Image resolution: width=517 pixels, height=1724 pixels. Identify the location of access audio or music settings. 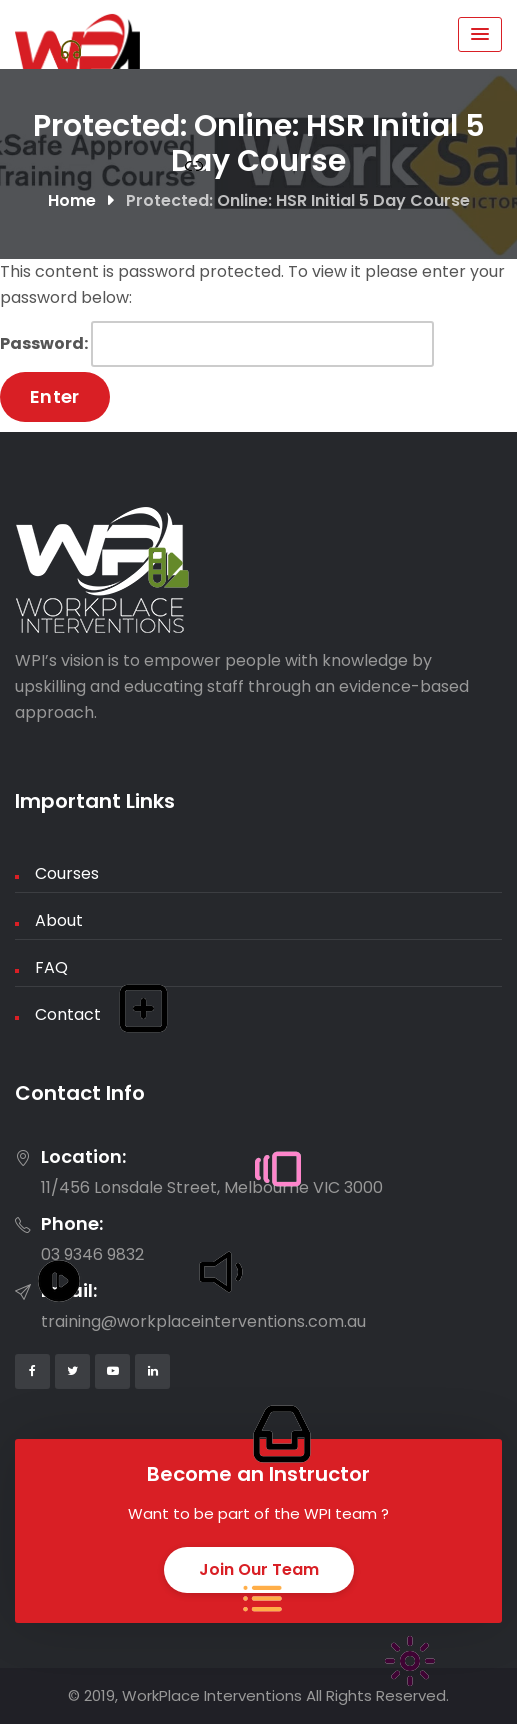
(71, 50).